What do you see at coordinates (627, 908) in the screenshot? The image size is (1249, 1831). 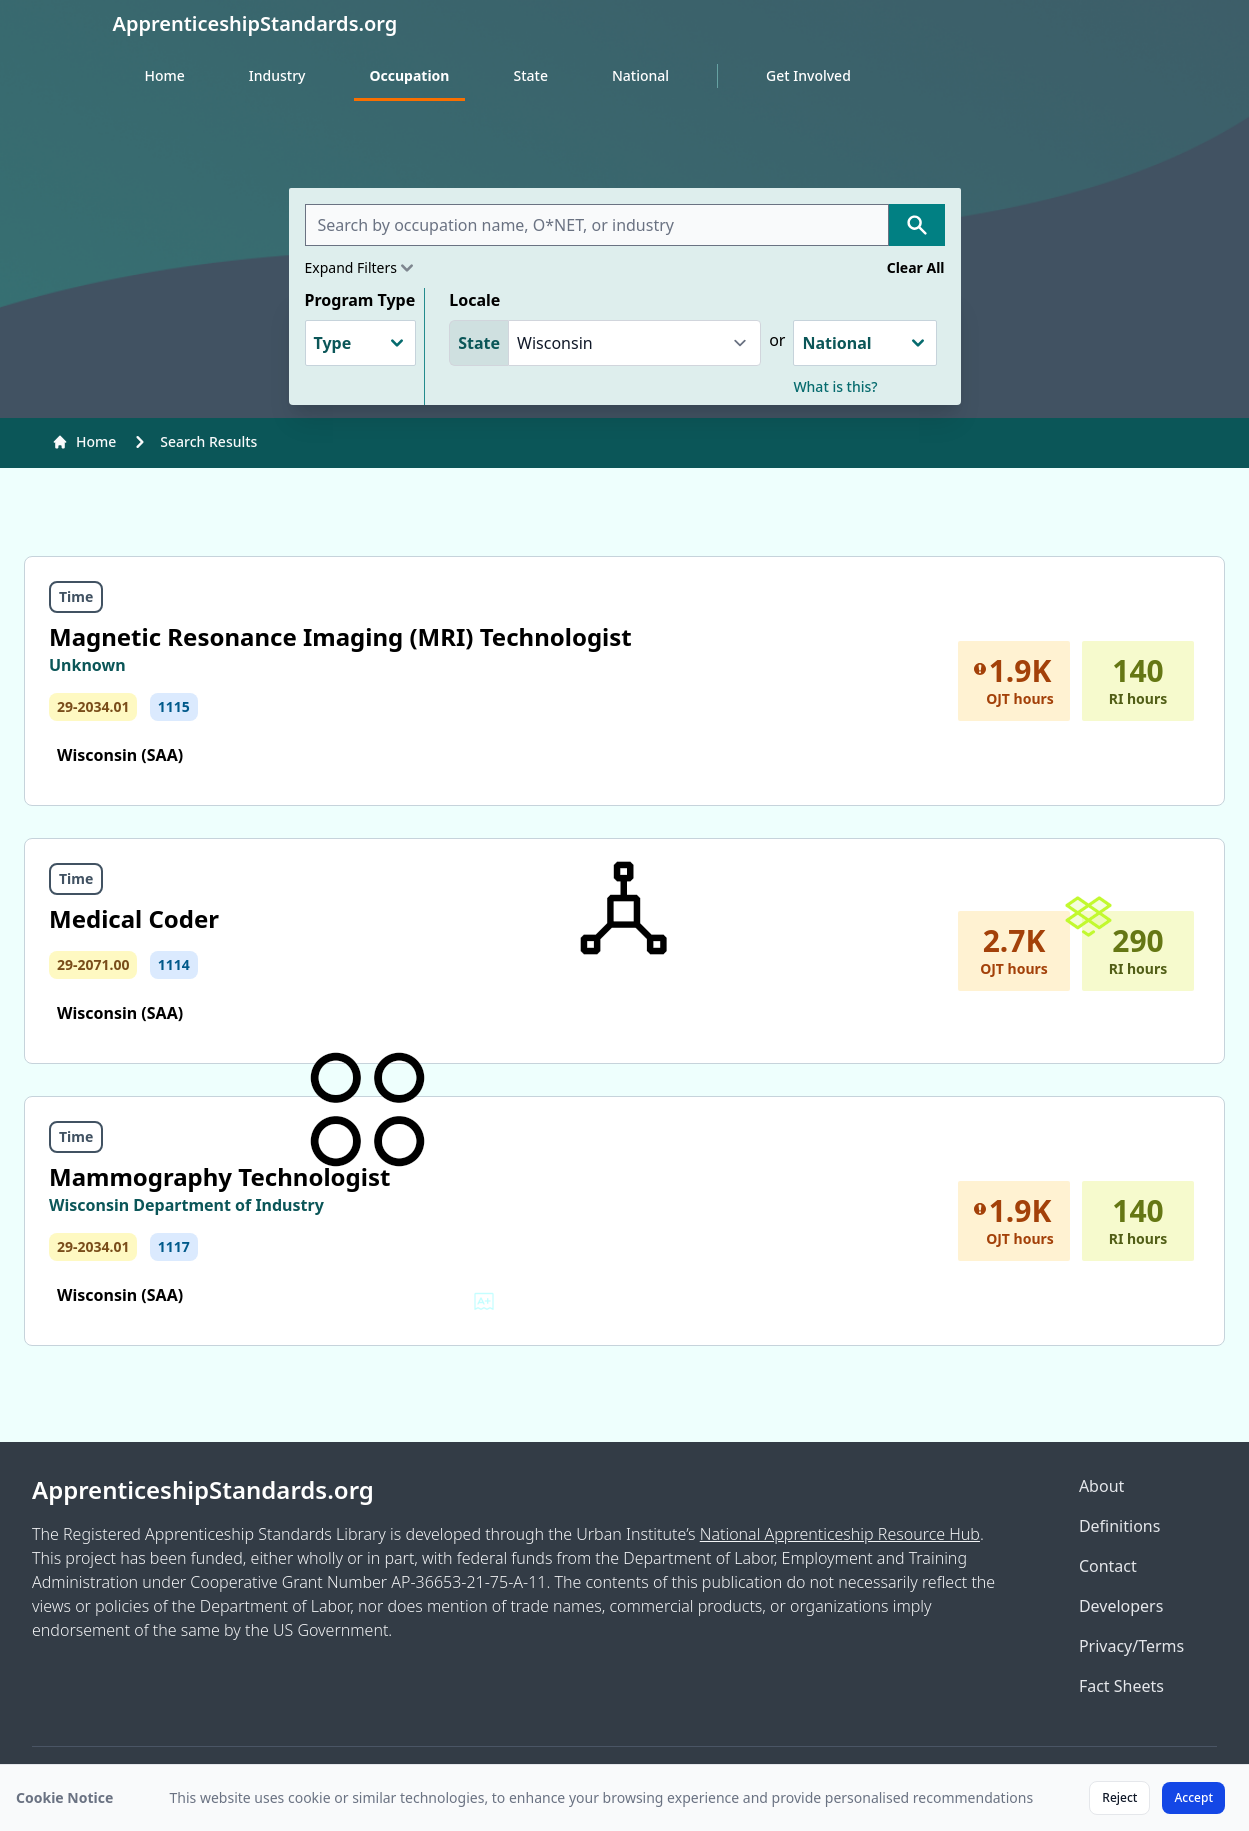 I see `view type hierarchy in code editor` at bounding box center [627, 908].